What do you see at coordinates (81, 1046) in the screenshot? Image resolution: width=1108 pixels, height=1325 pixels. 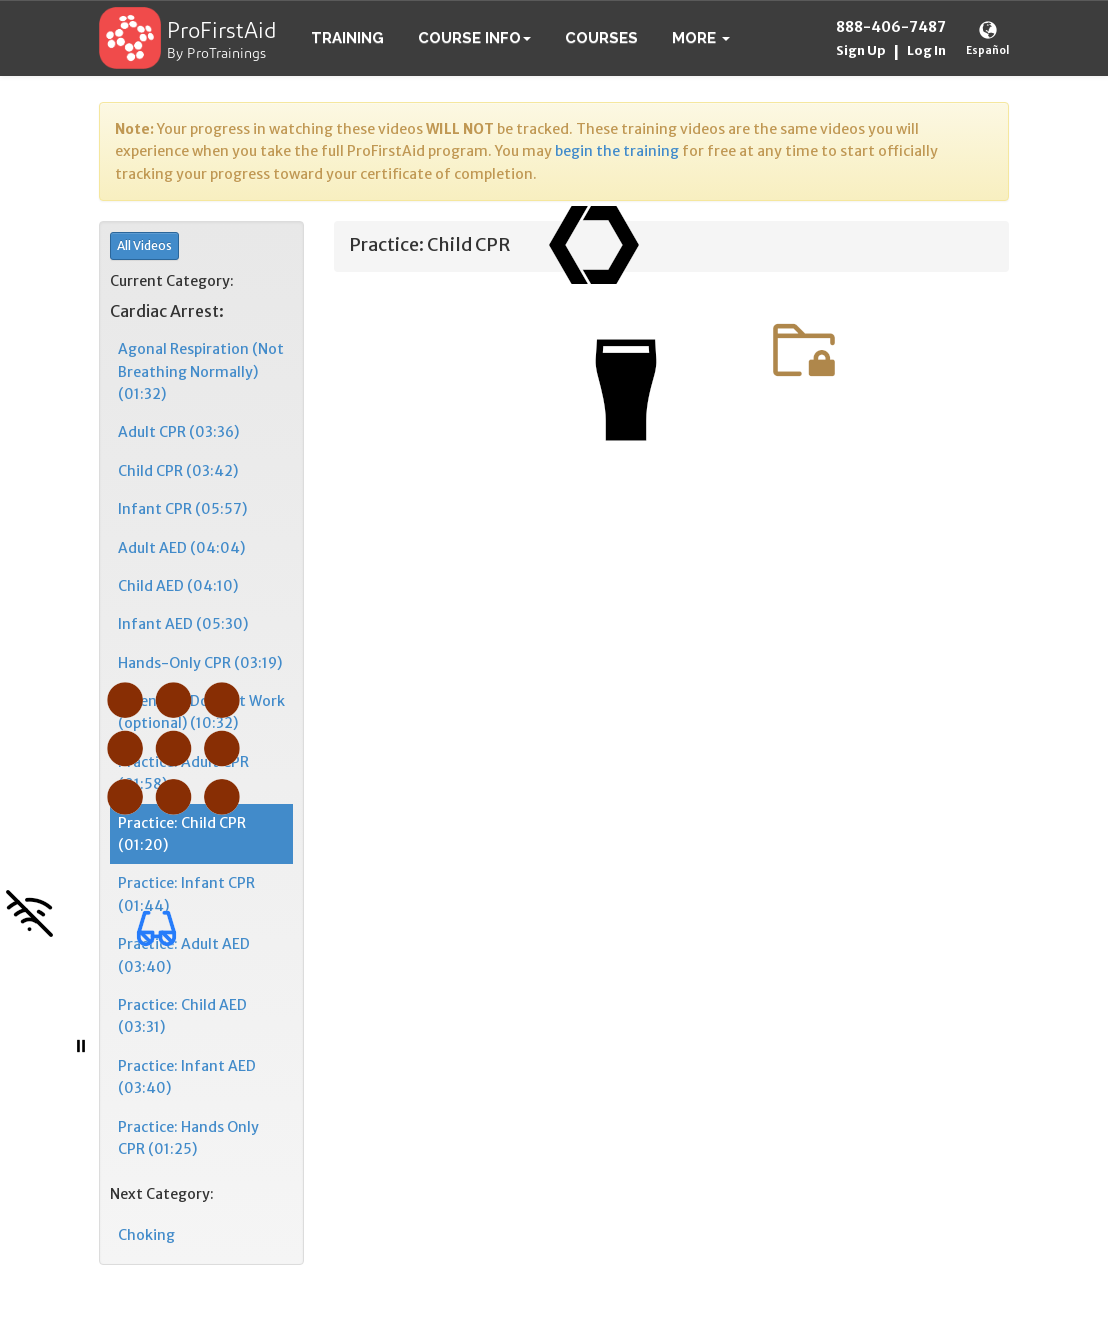 I see `pause media playback` at bounding box center [81, 1046].